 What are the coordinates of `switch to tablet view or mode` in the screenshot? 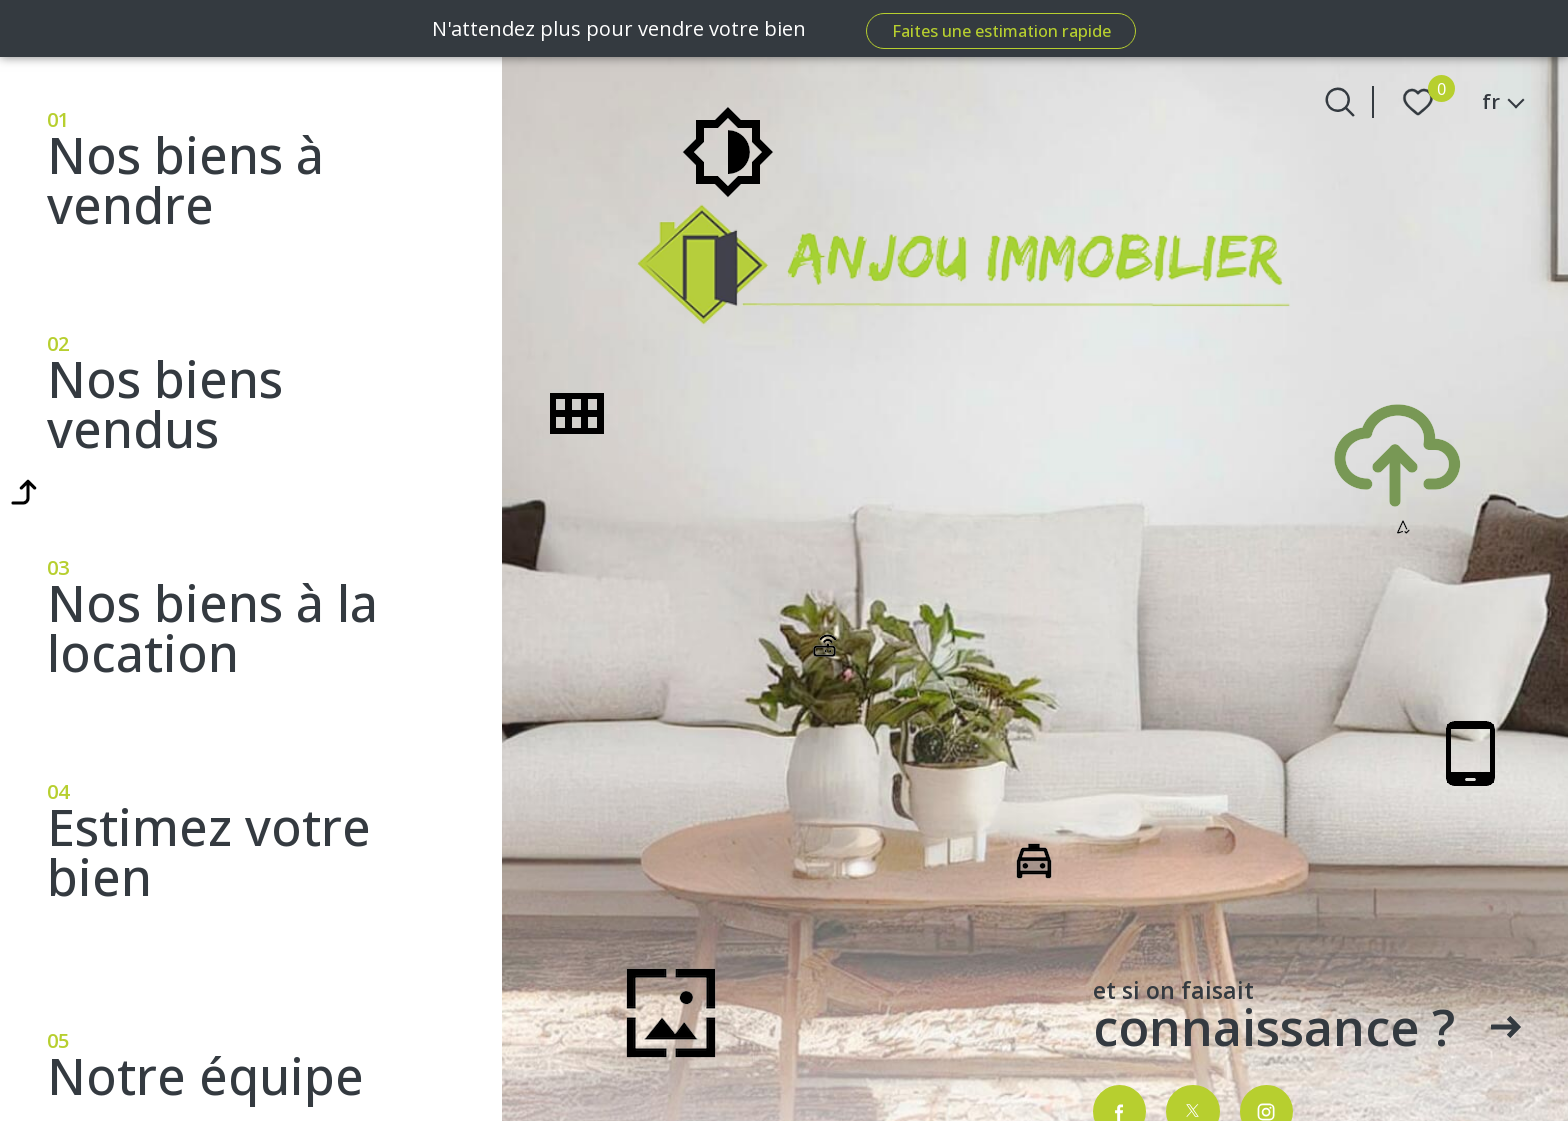 It's located at (1470, 753).